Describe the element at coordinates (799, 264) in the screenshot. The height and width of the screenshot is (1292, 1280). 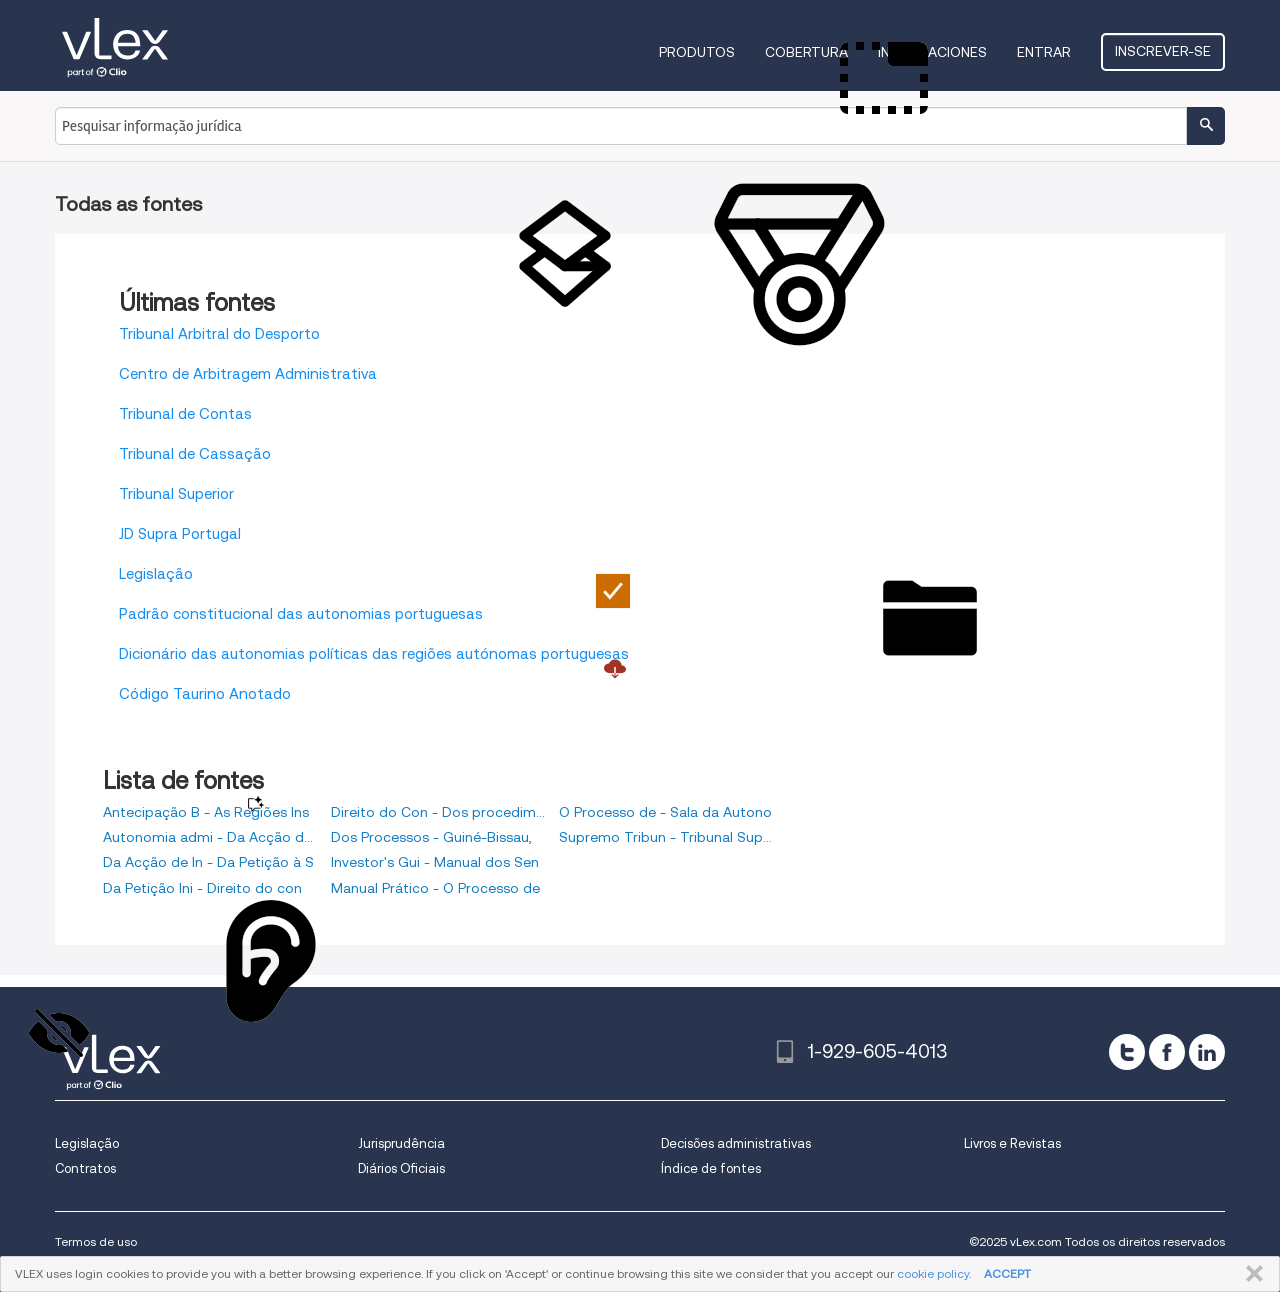
I see `view achievements or awards` at that location.